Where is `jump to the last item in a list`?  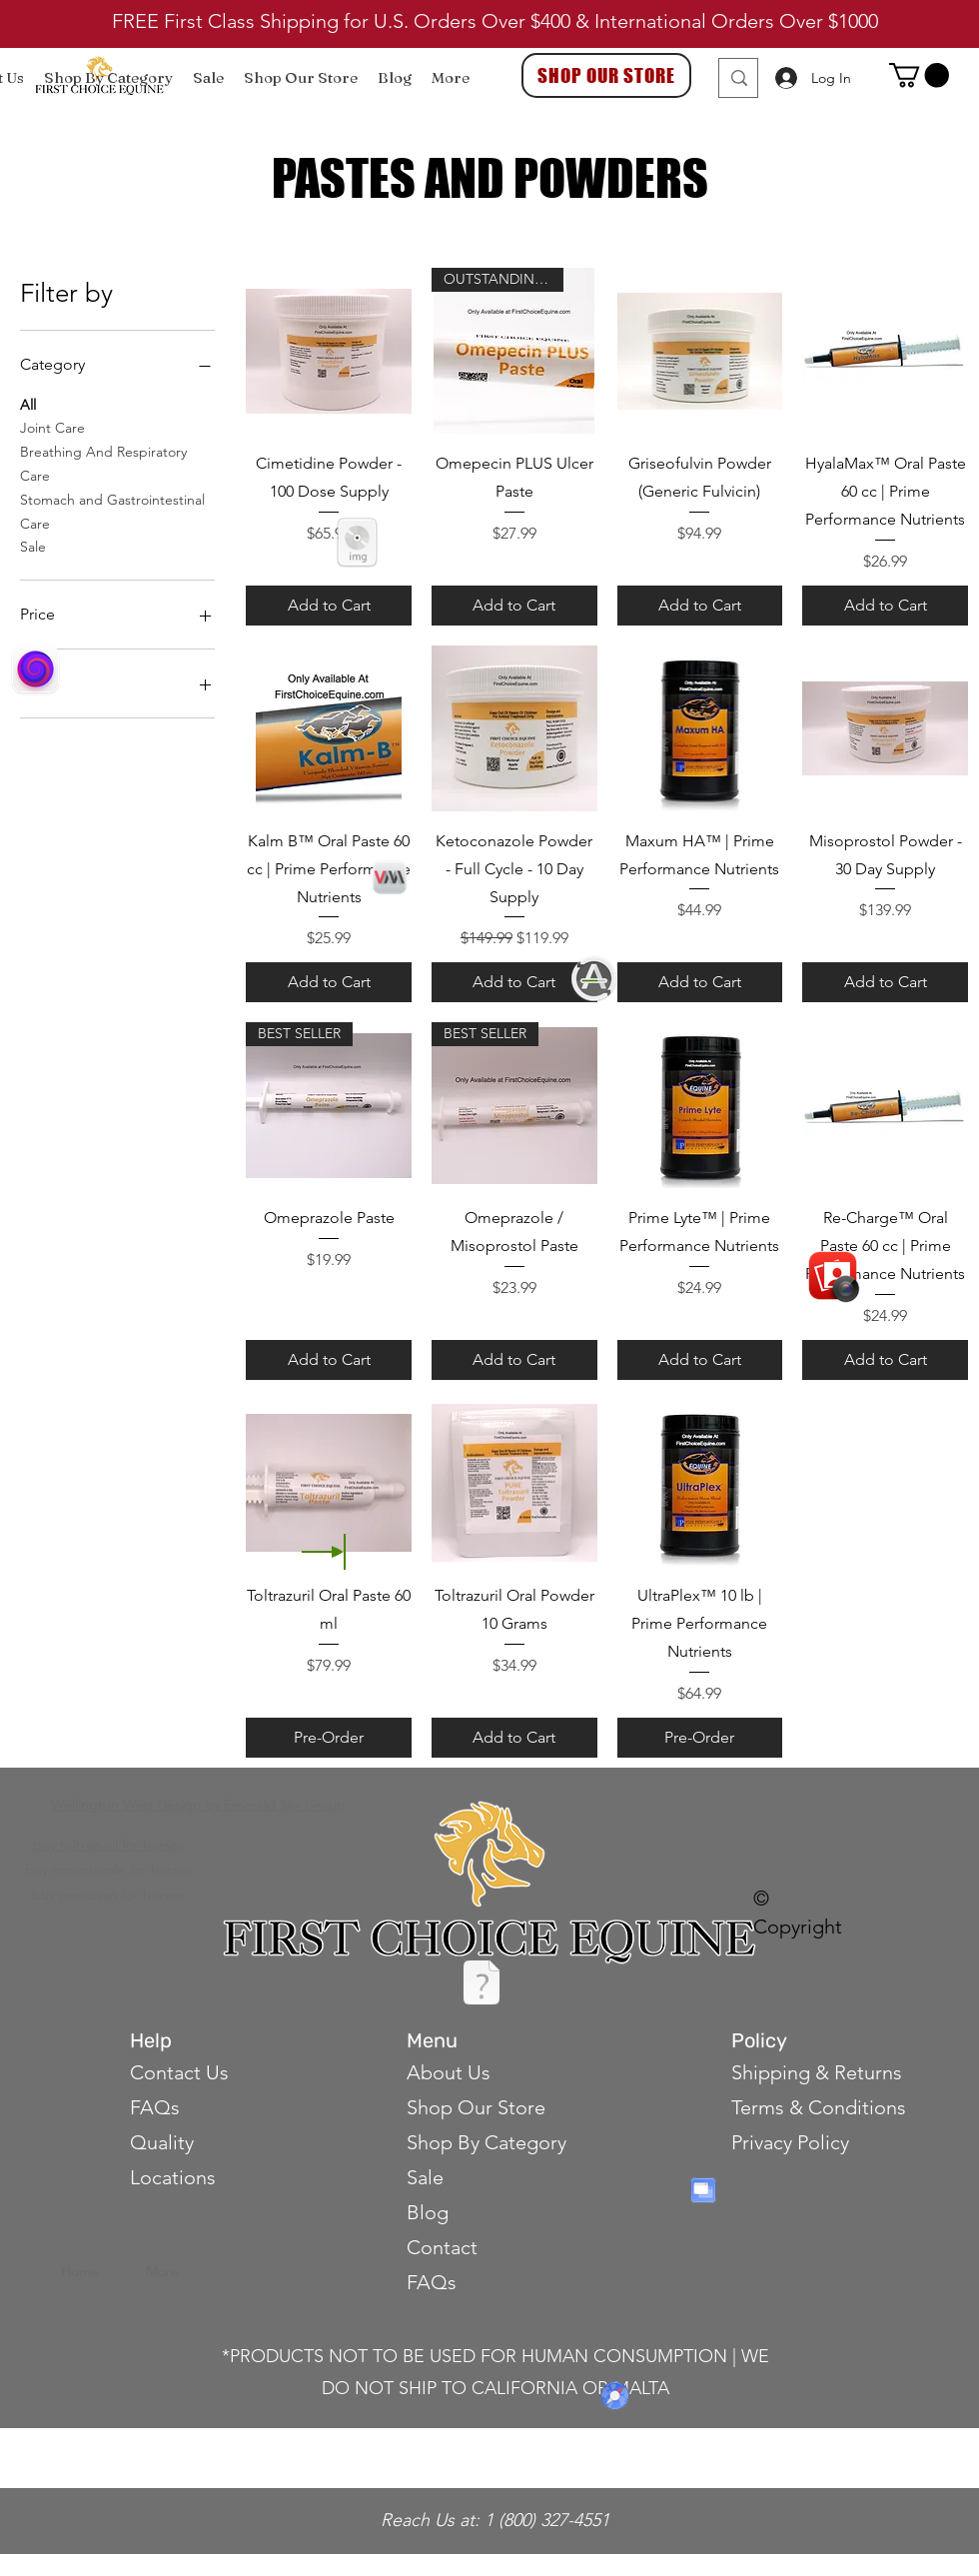
jump to the last item in a list is located at coordinates (324, 1552).